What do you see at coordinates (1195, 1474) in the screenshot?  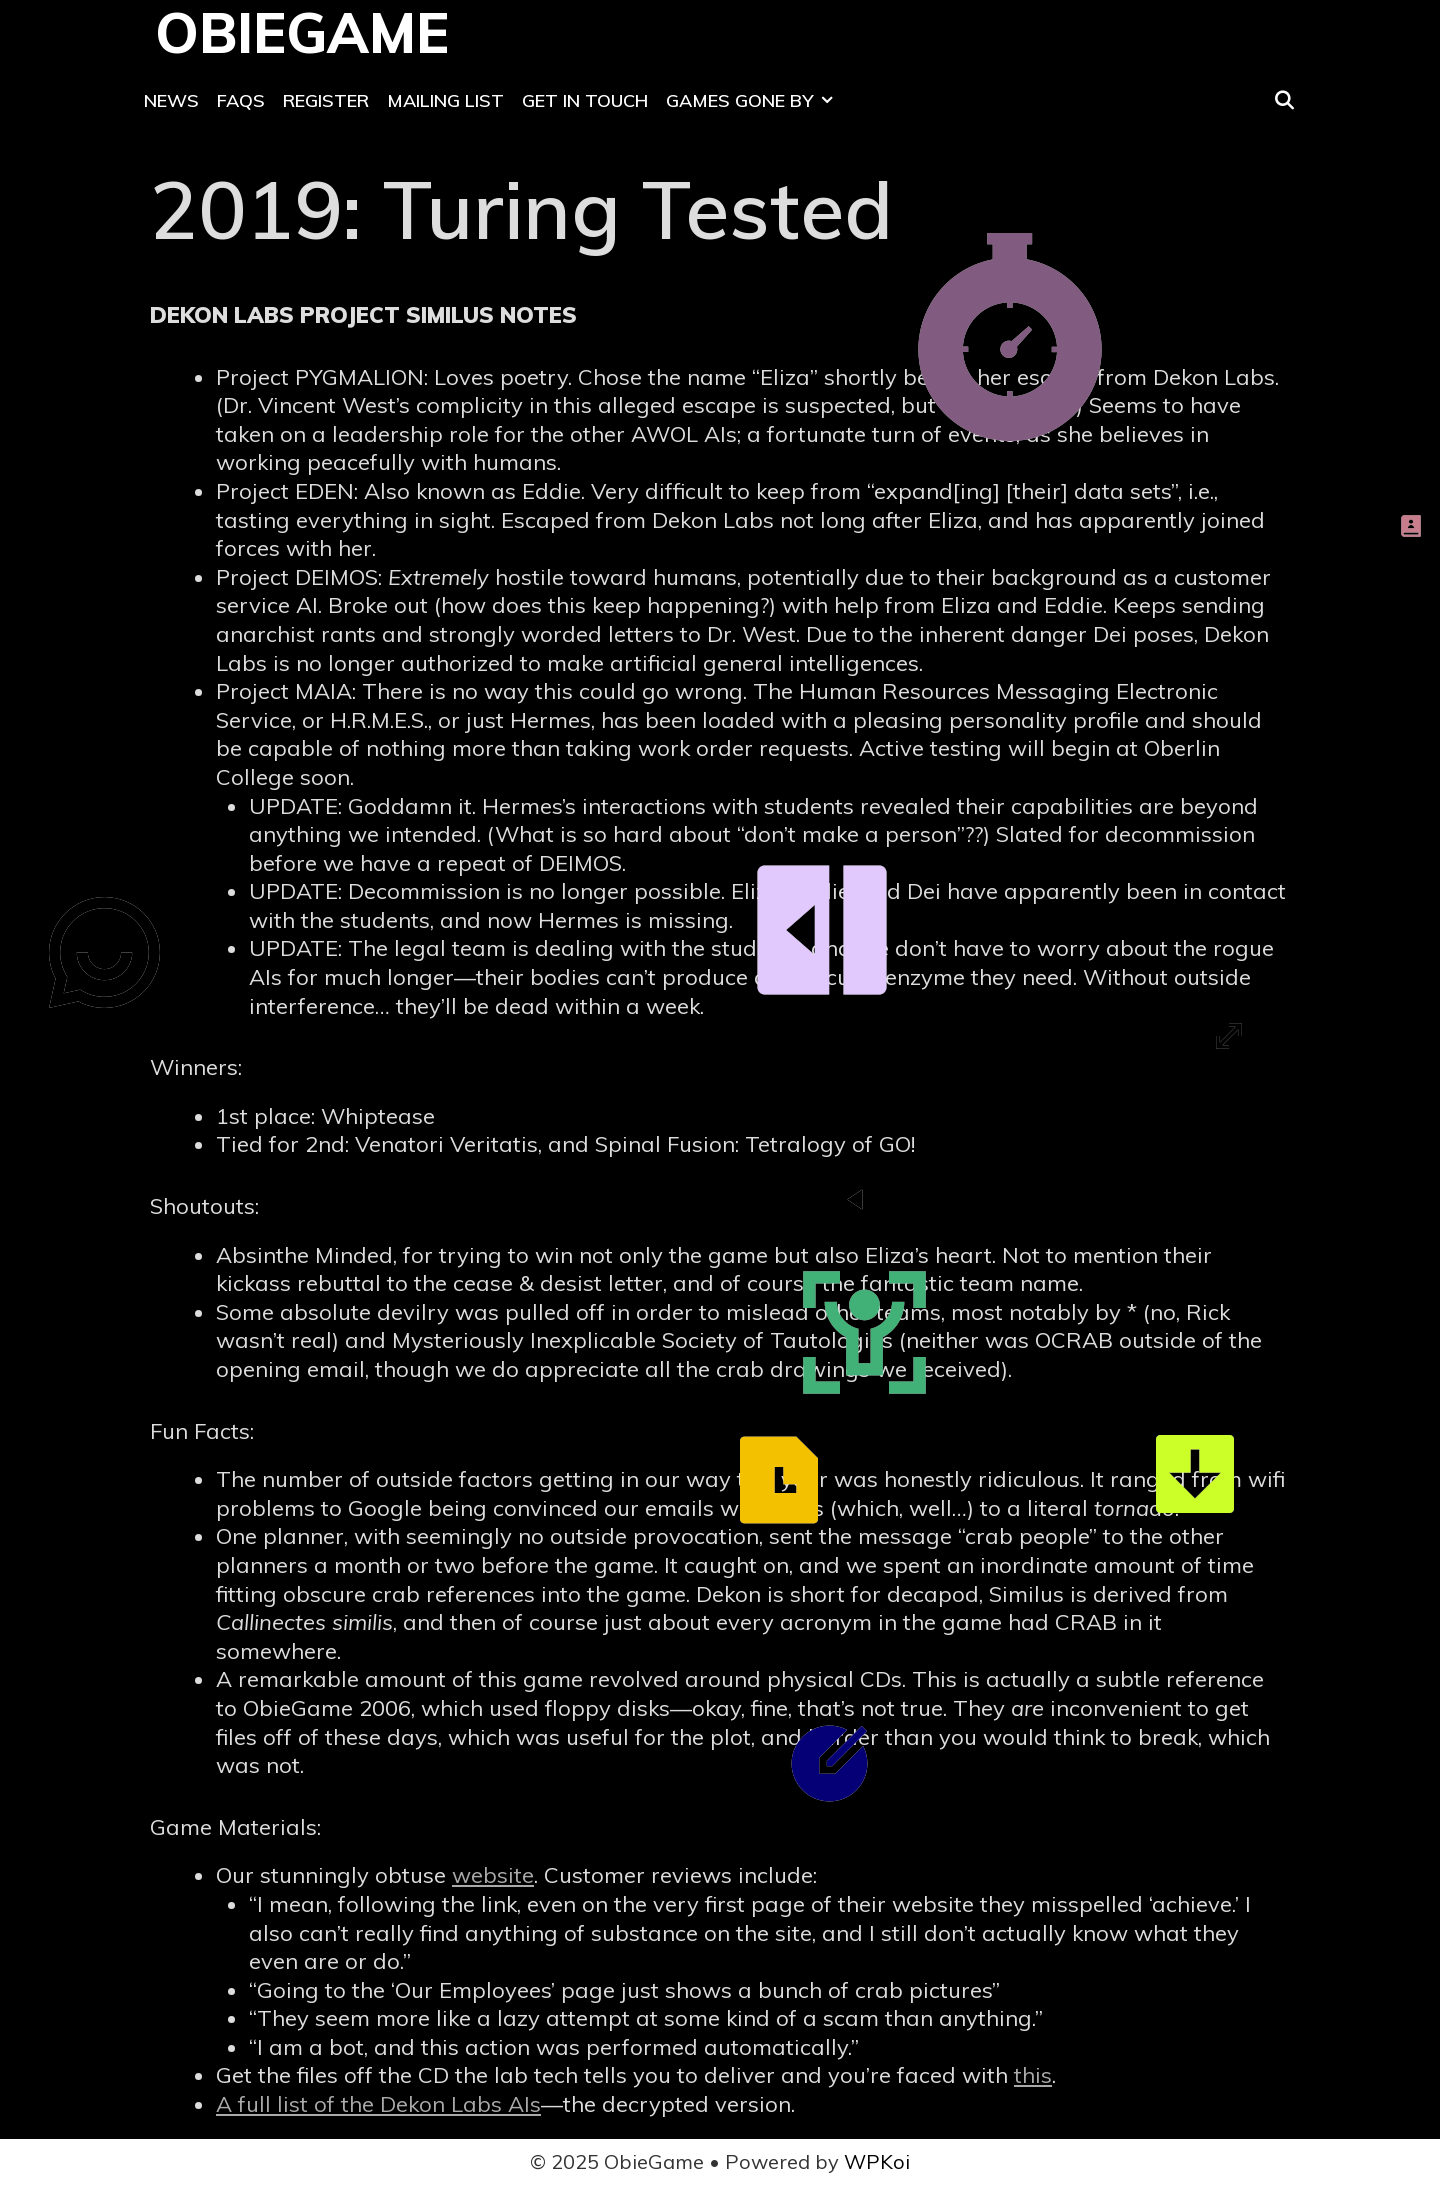 I see `download file or content` at bounding box center [1195, 1474].